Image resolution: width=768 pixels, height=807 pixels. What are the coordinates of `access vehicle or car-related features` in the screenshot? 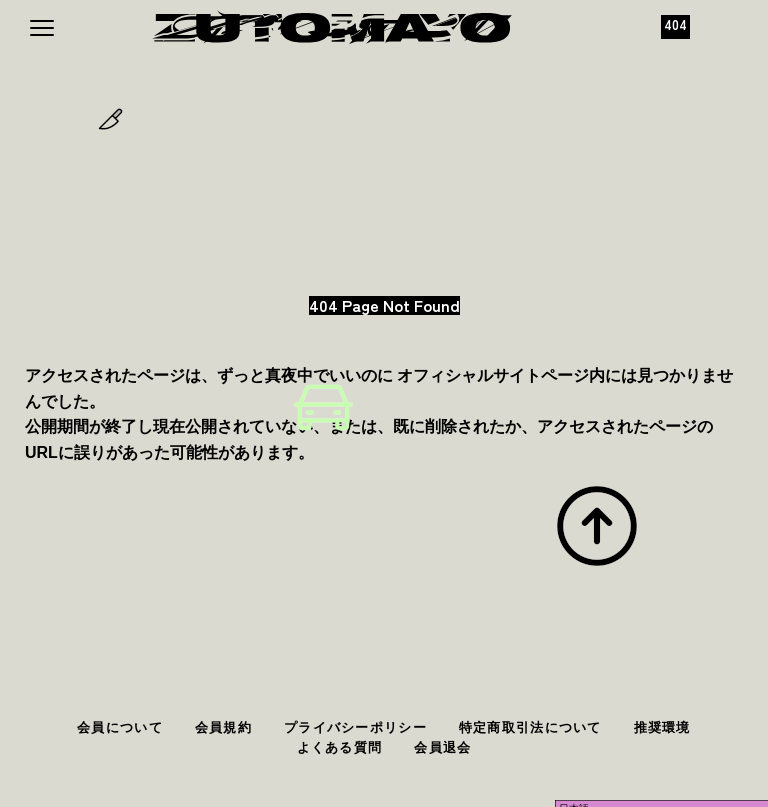 It's located at (323, 408).